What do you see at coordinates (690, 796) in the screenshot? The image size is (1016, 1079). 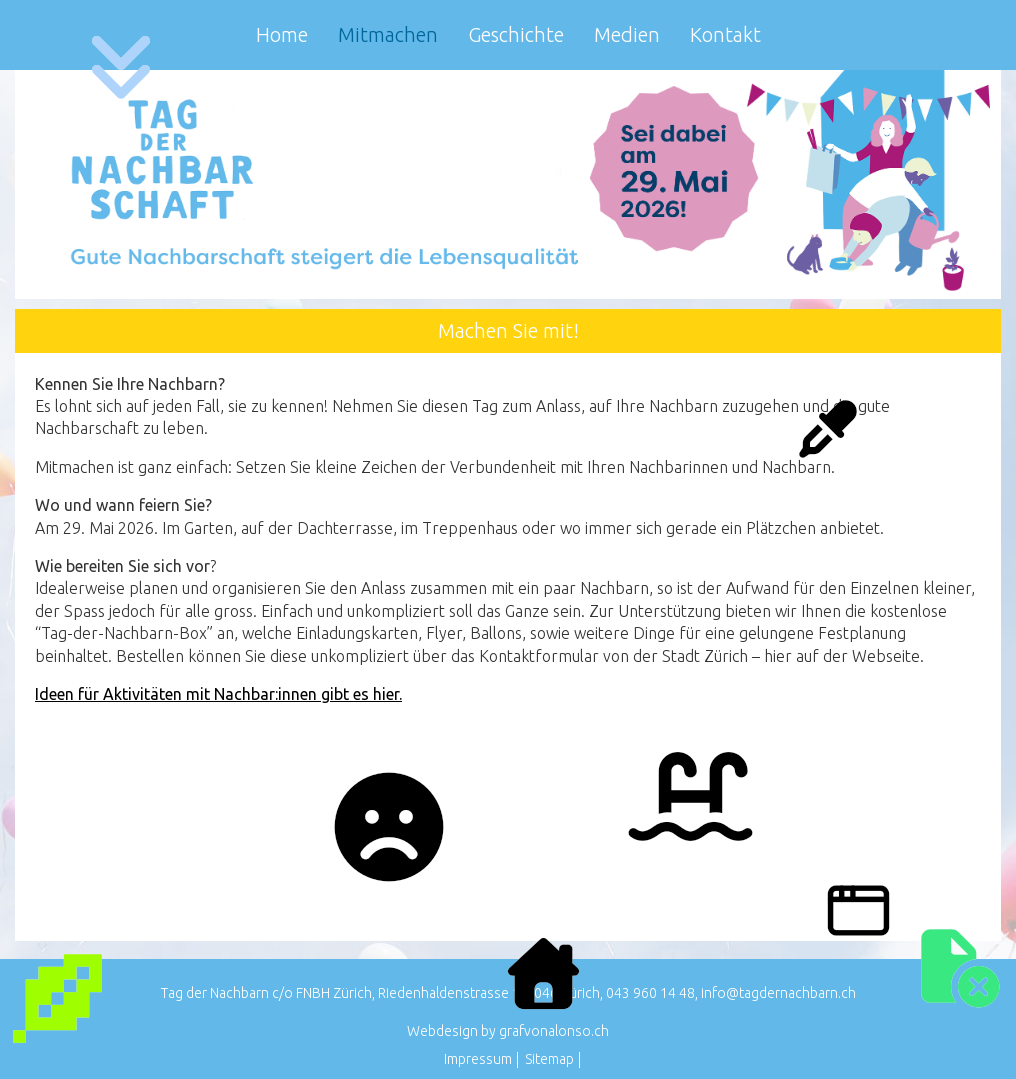 I see `access pool or swimming facilities` at bounding box center [690, 796].